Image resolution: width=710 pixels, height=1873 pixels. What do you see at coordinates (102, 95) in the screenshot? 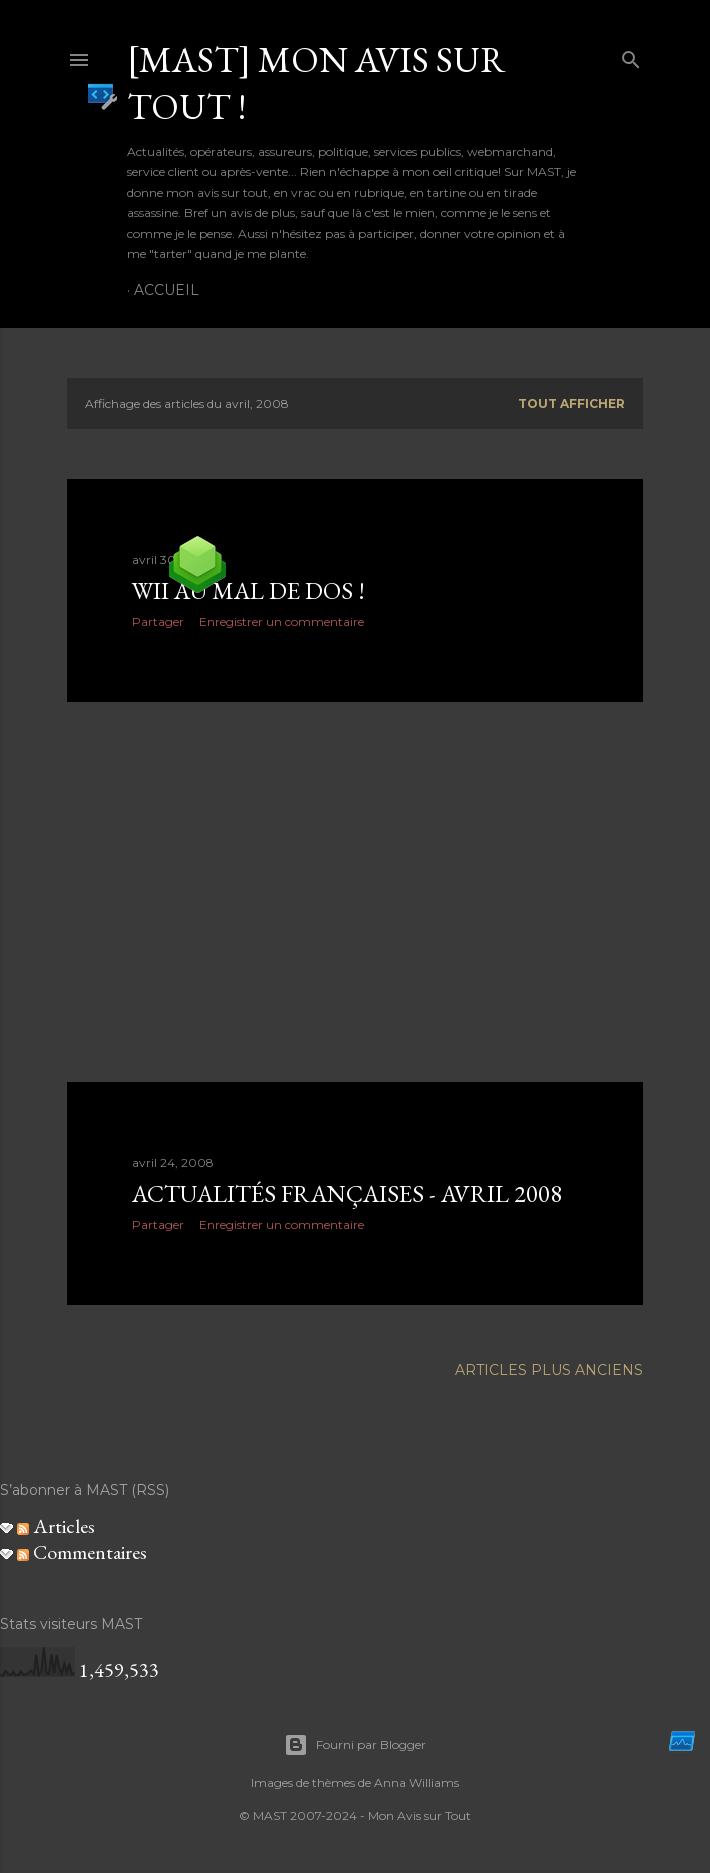
I see `open remote tools application` at bounding box center [102, 95].